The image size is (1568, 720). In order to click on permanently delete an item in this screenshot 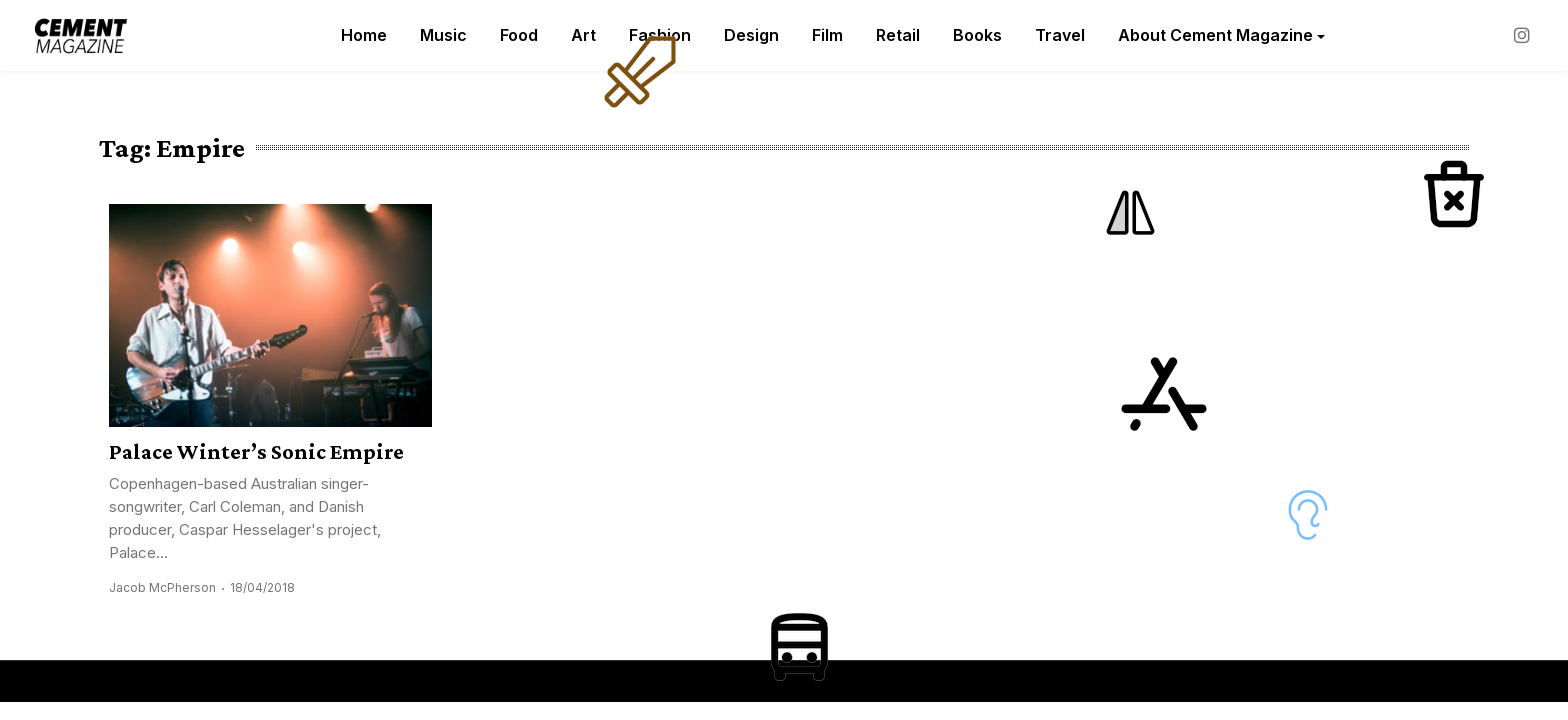, I will do `click(1454, 194)`.